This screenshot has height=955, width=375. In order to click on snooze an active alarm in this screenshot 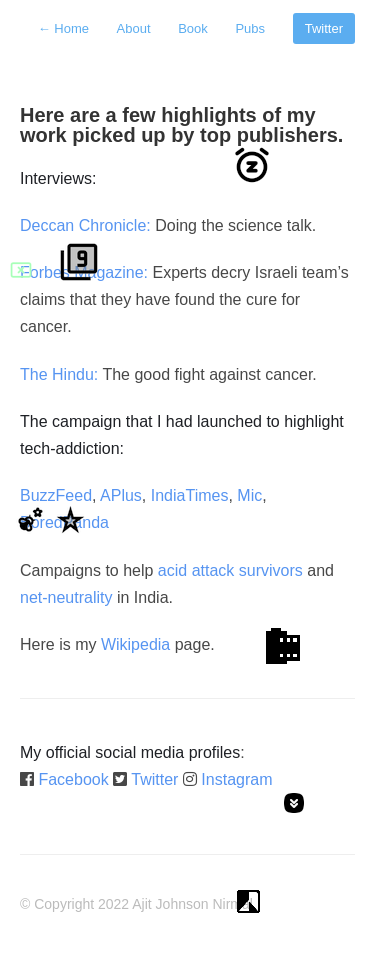, I will do `click(252, 165)`.